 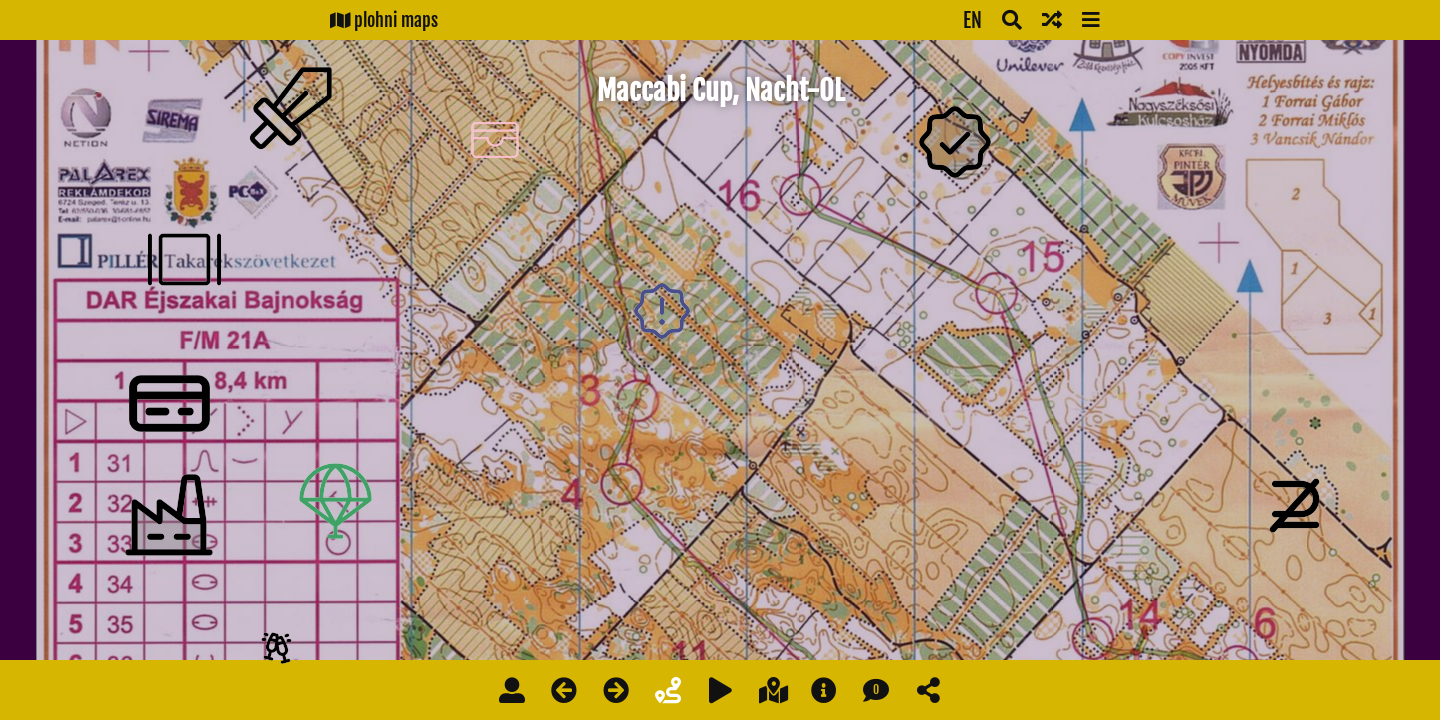 What do you see at coordinates (292, 106) in the screenshot?
I see `access combat or battle features` at bounding box center [292, 106].